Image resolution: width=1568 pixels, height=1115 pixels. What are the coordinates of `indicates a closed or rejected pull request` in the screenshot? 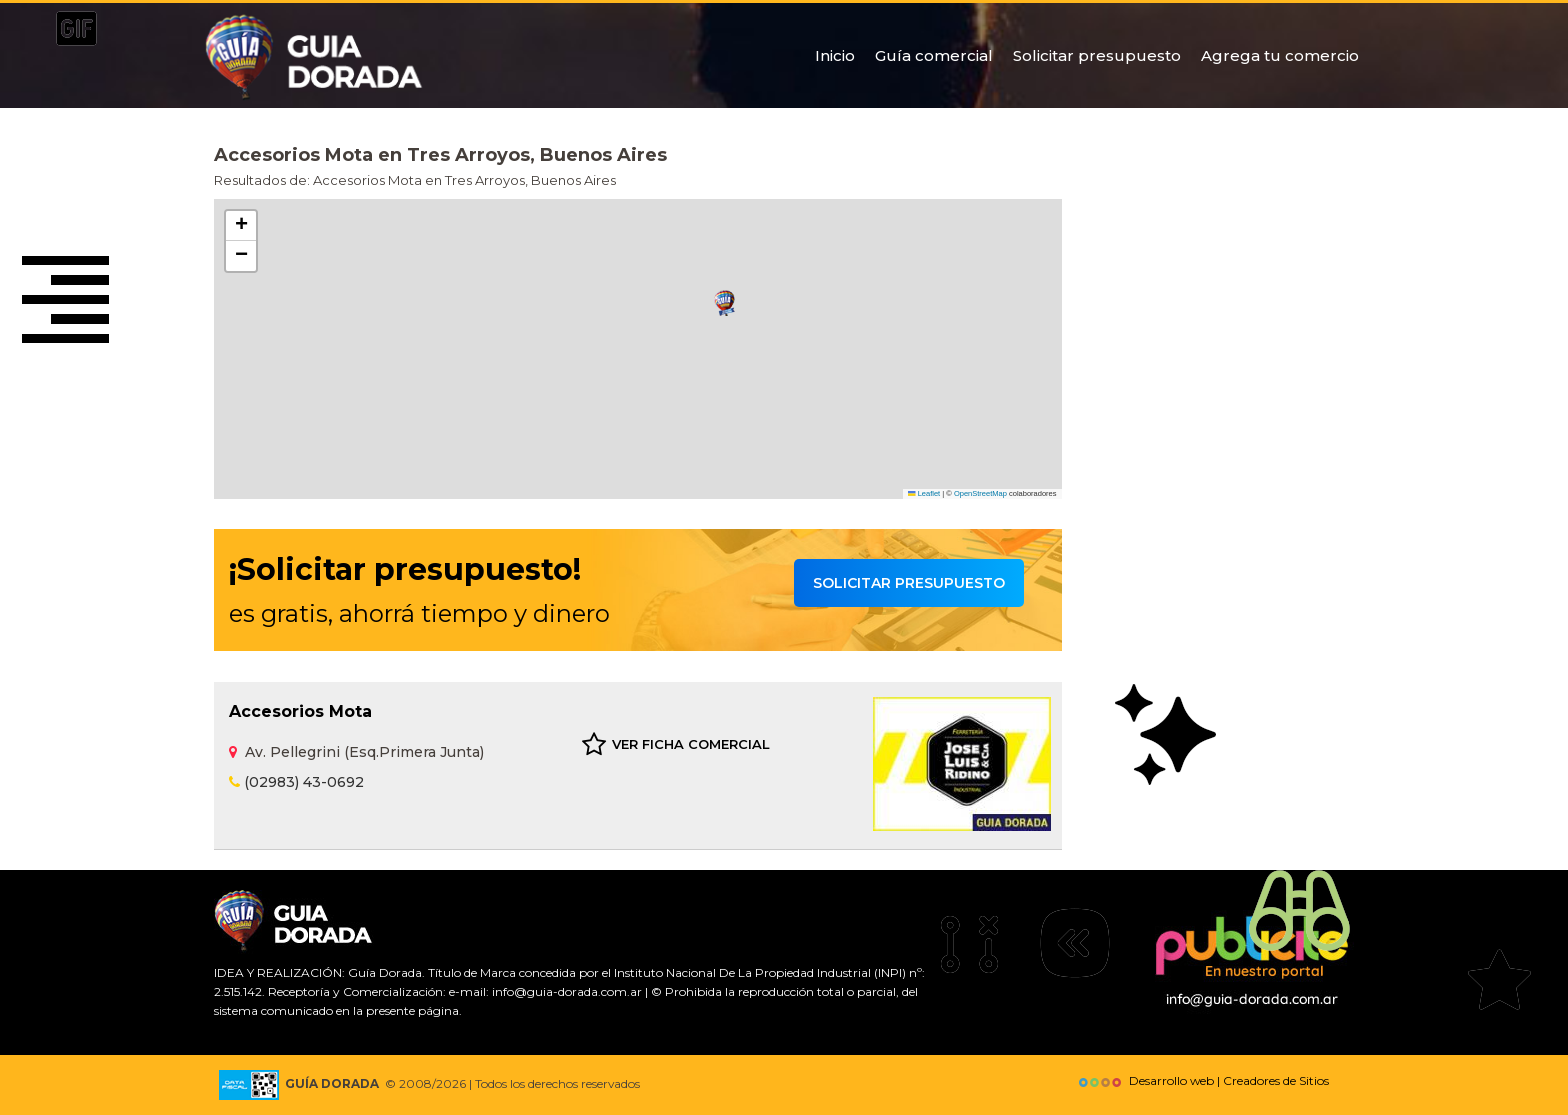 It's located at (969, 944).